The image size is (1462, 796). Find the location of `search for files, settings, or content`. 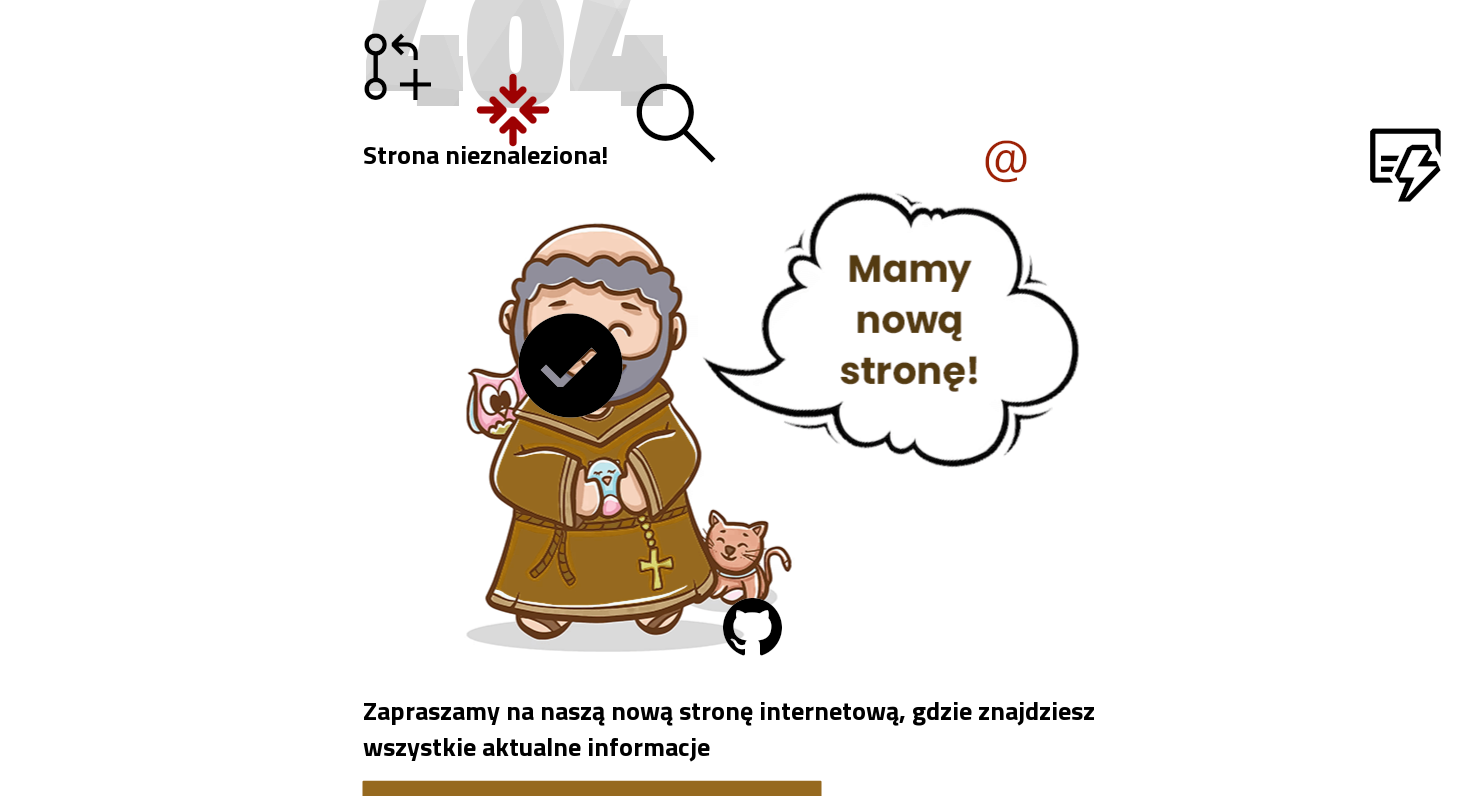

search for files, settings, or content is located at coordinates (676, 123).